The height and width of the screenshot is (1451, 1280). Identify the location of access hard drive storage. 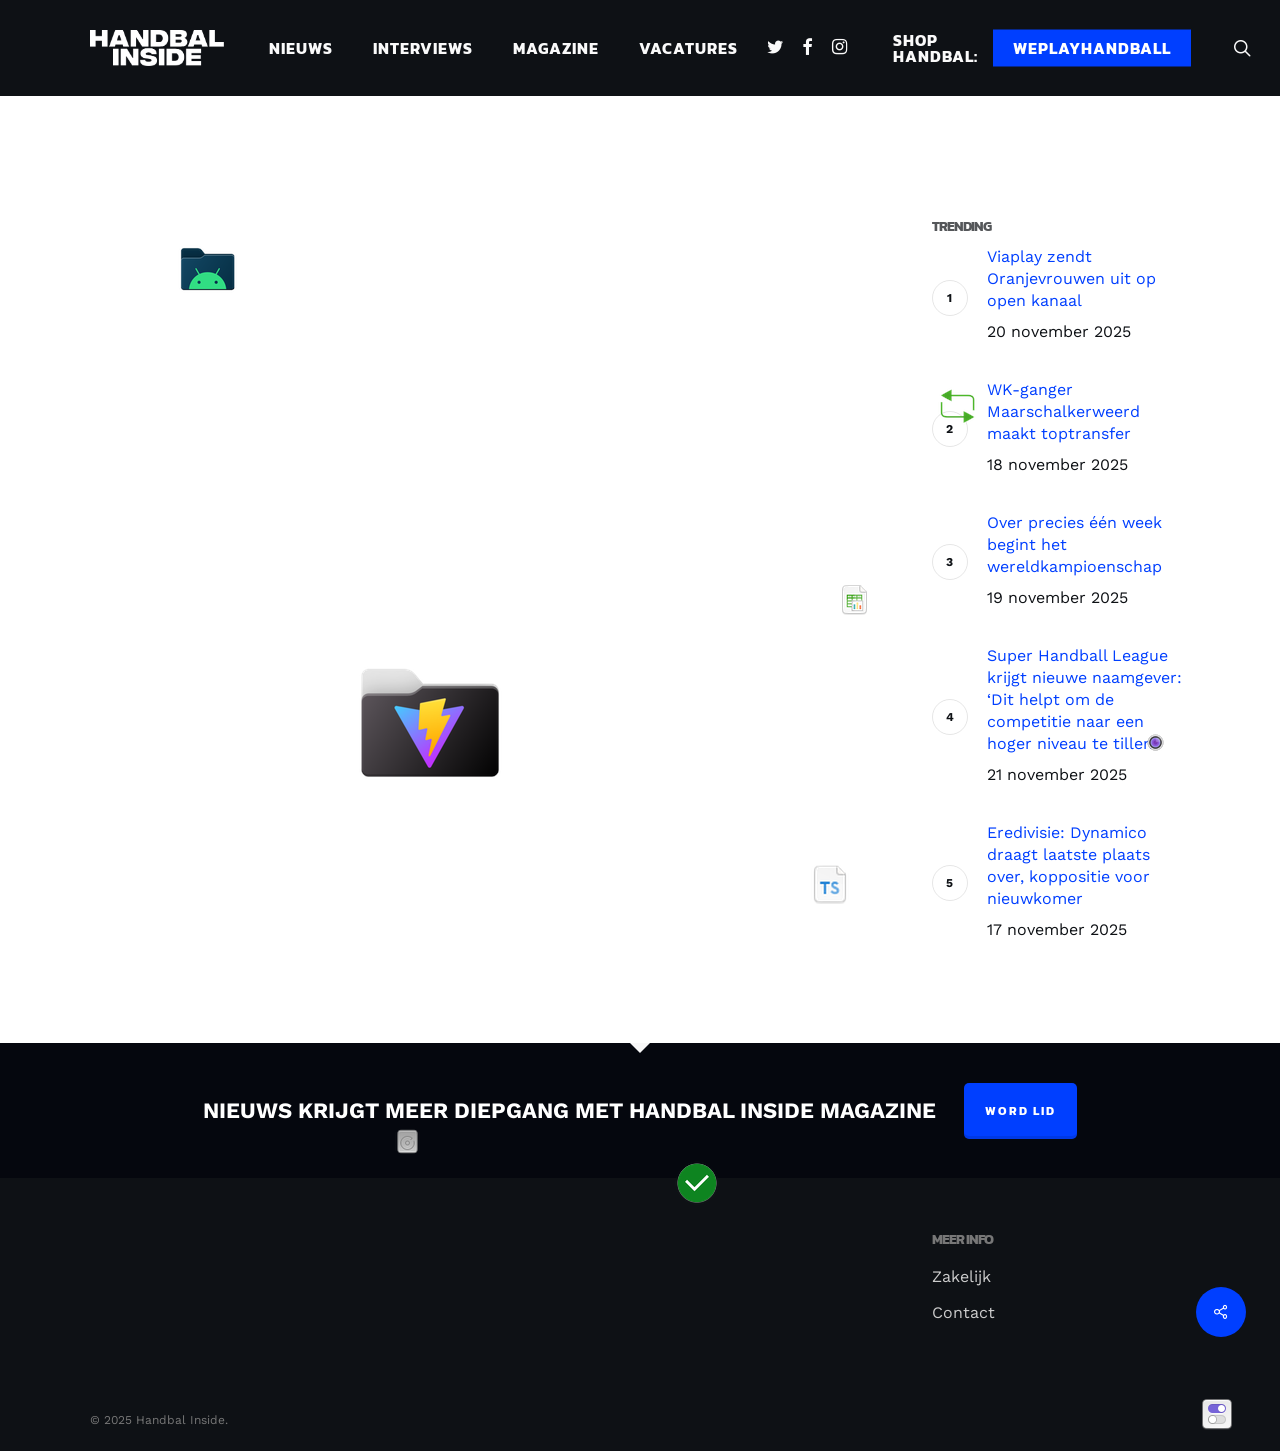
(407, 1141).